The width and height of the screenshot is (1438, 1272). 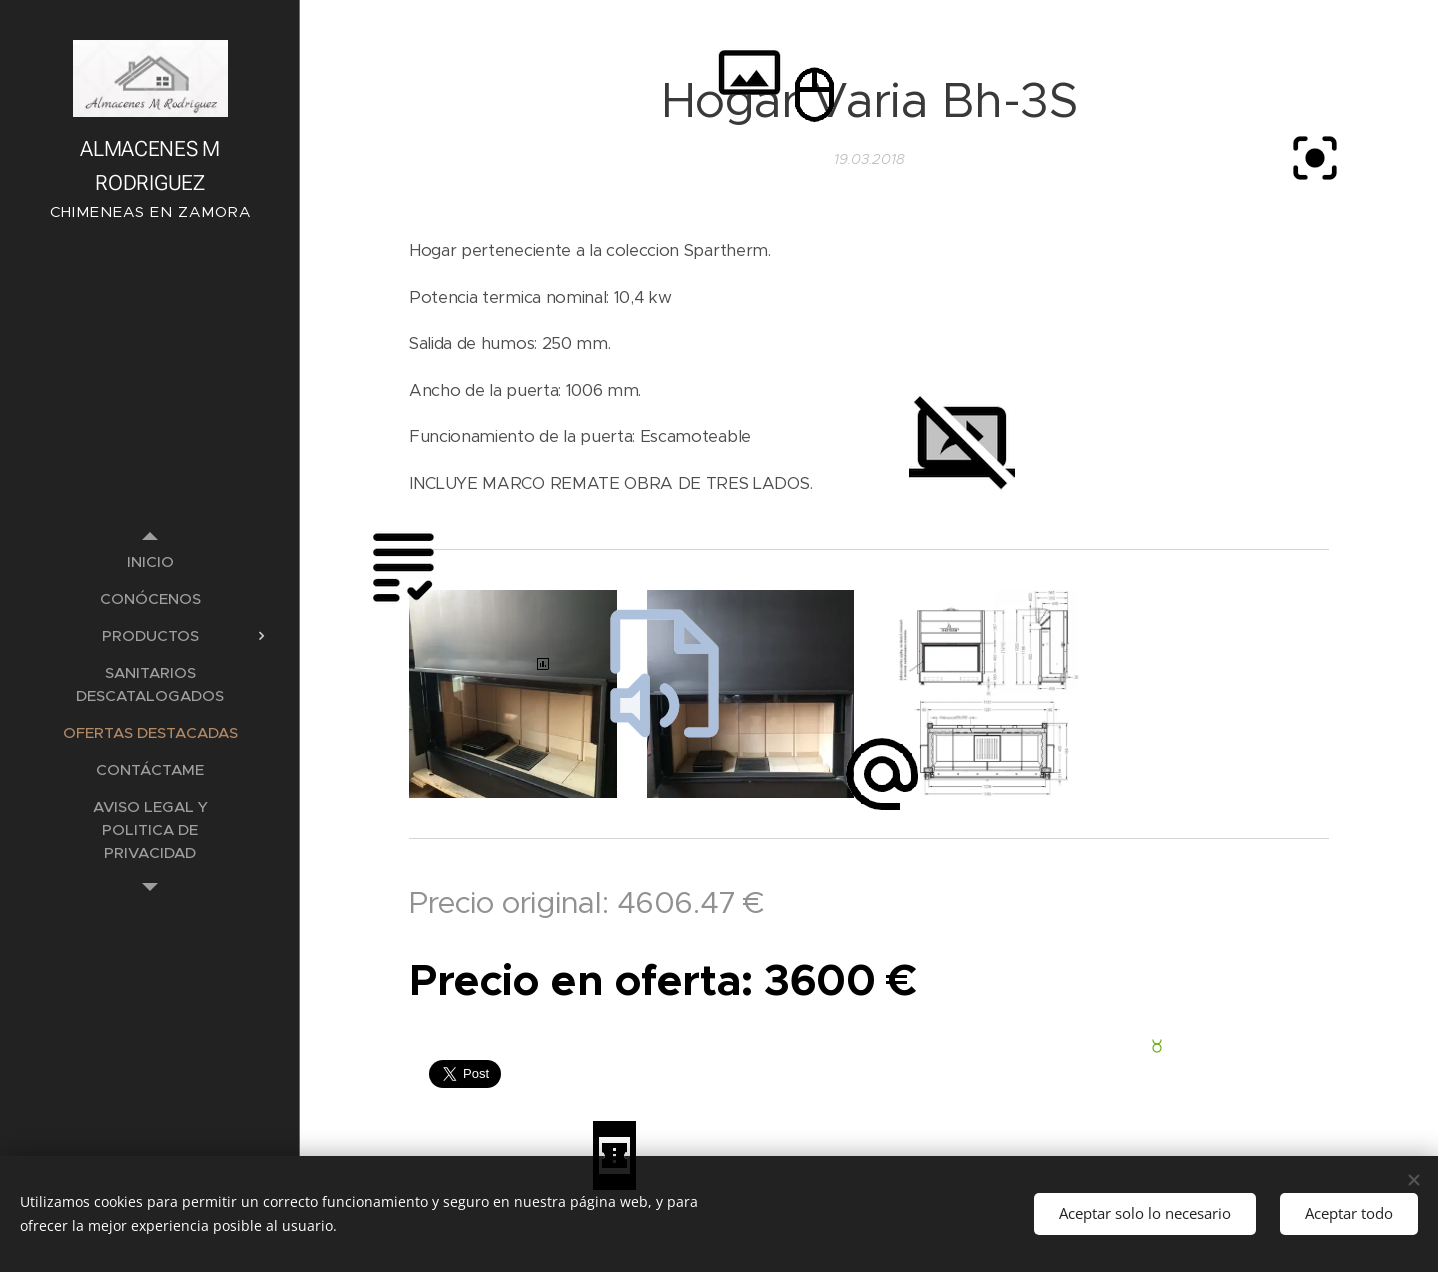 What do you see at coordinates (1157, 1046) in the screenshot?
I see `indicates taurus zodiac sign` at bounding box center [1157, 1046].